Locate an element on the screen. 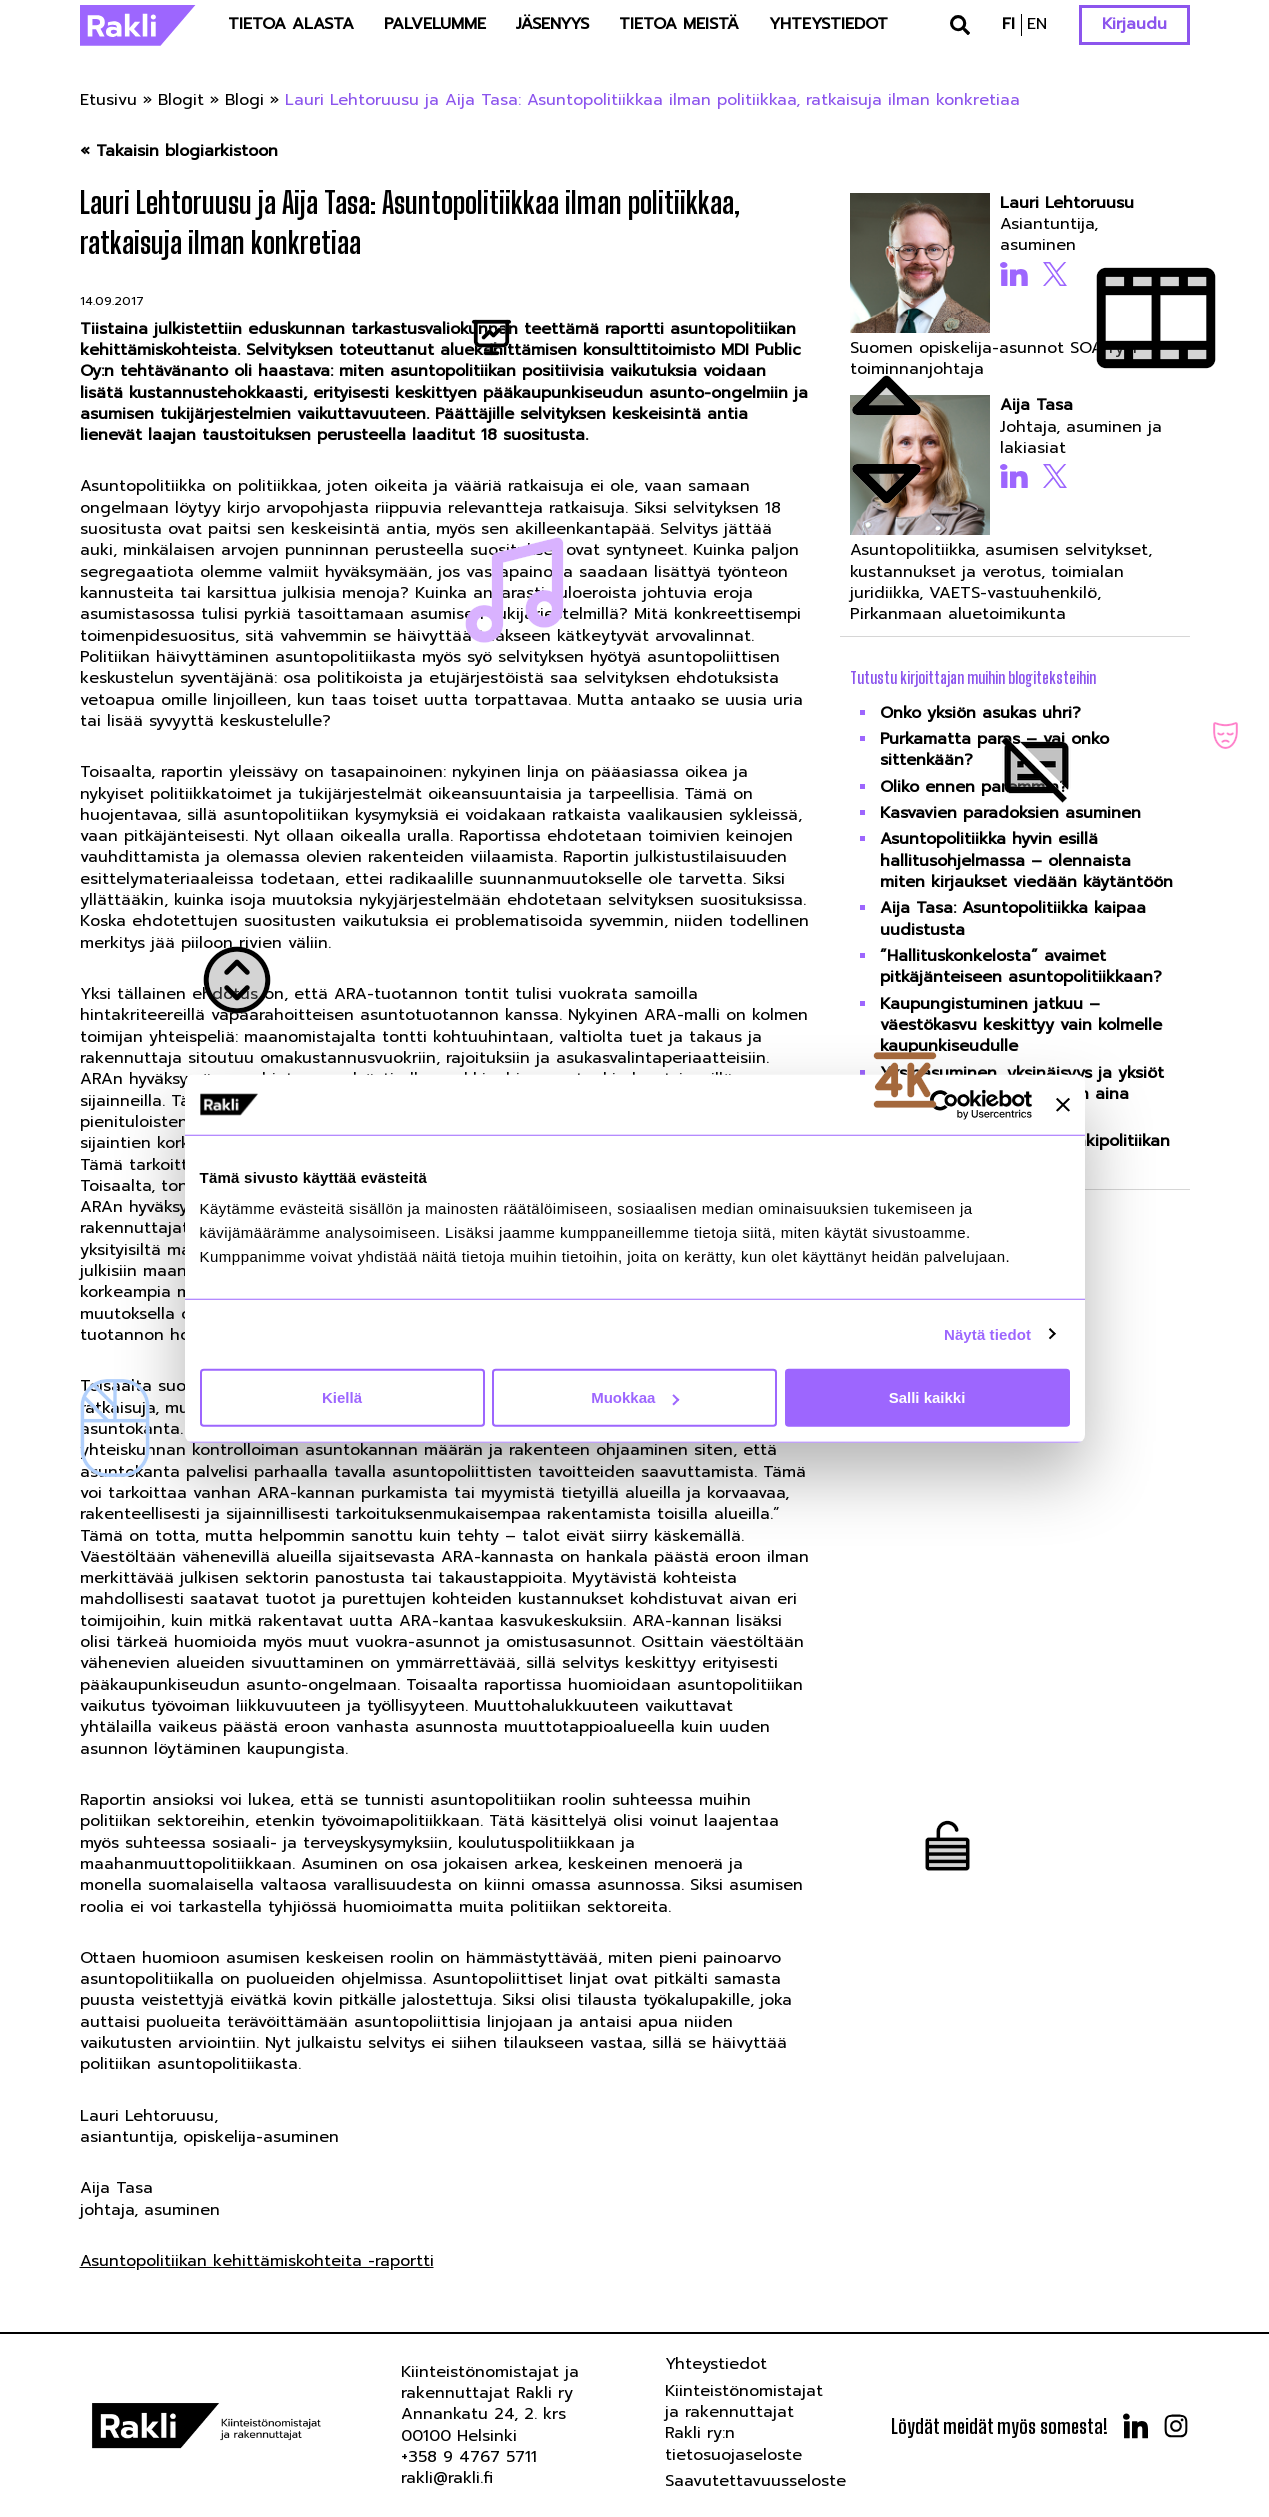  browse video or movie content is located at coordinates (1156, 318).